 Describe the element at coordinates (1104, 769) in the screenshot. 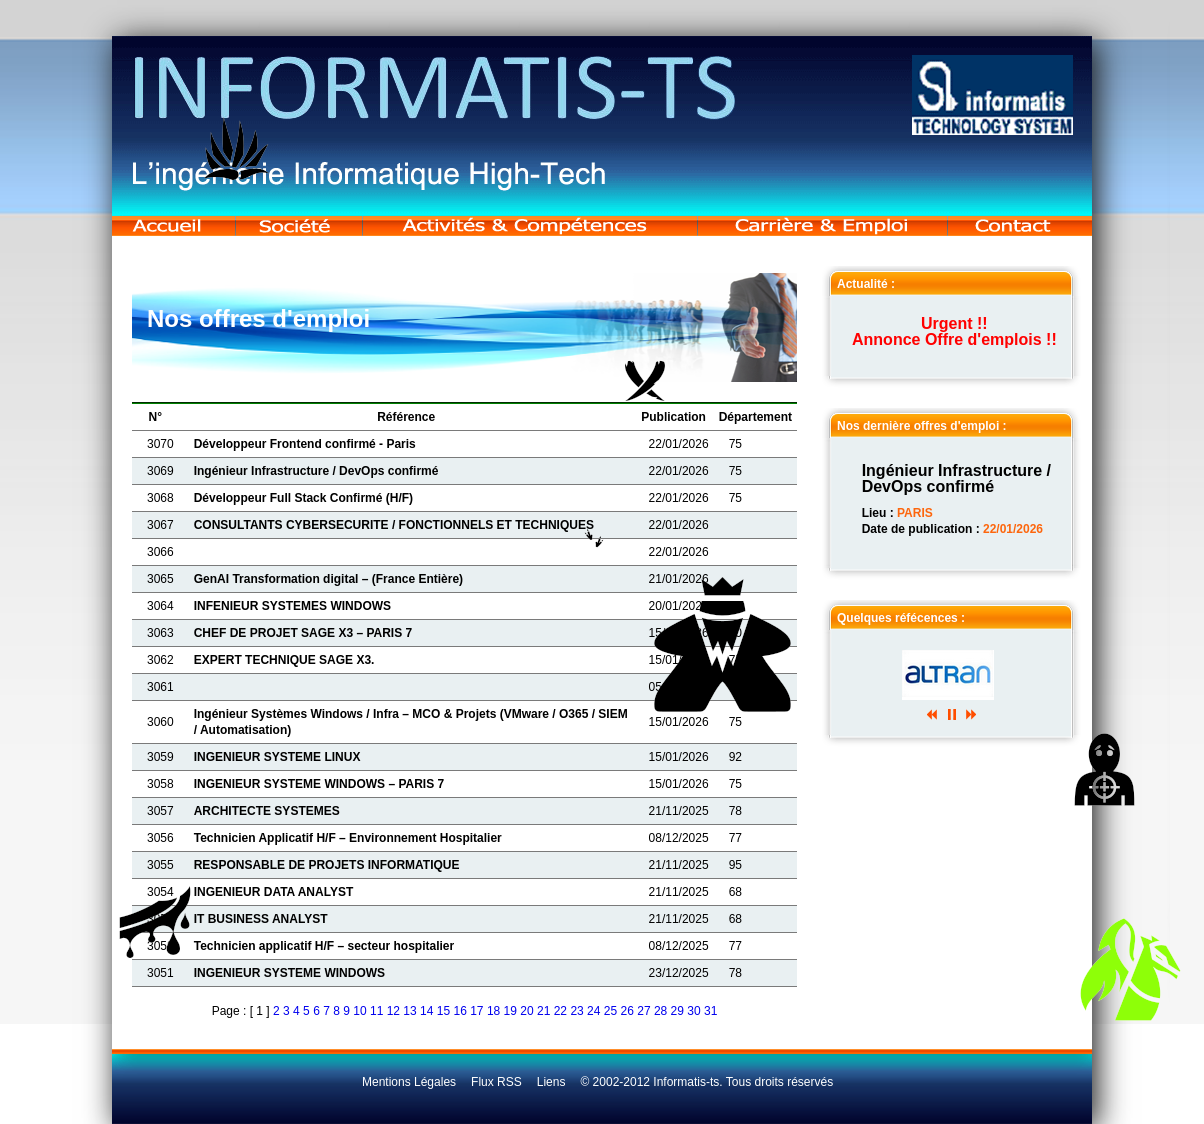

I see `target or aim at an enemy` at that location.